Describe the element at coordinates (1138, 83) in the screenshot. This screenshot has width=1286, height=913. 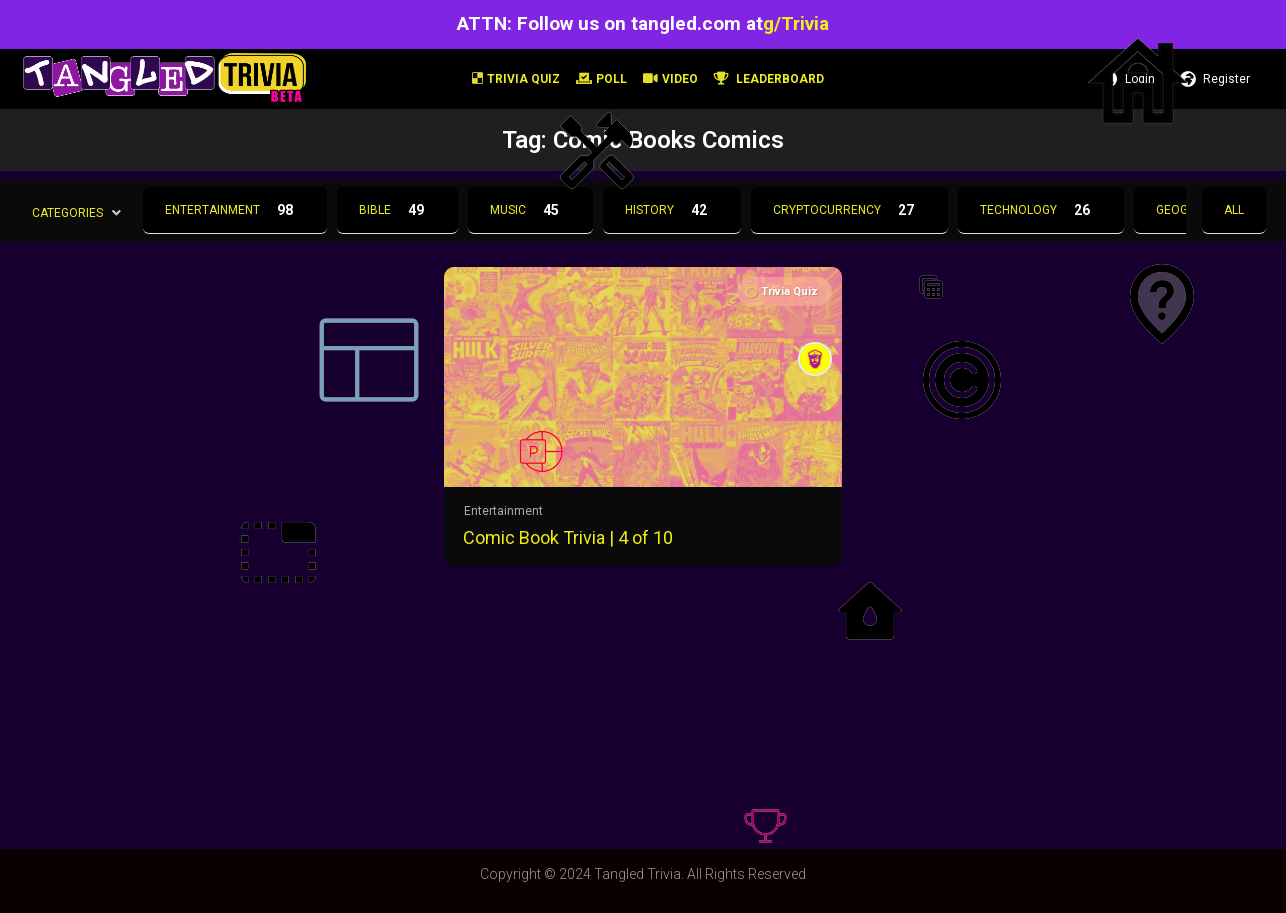
I see `go to home screen` at that location.